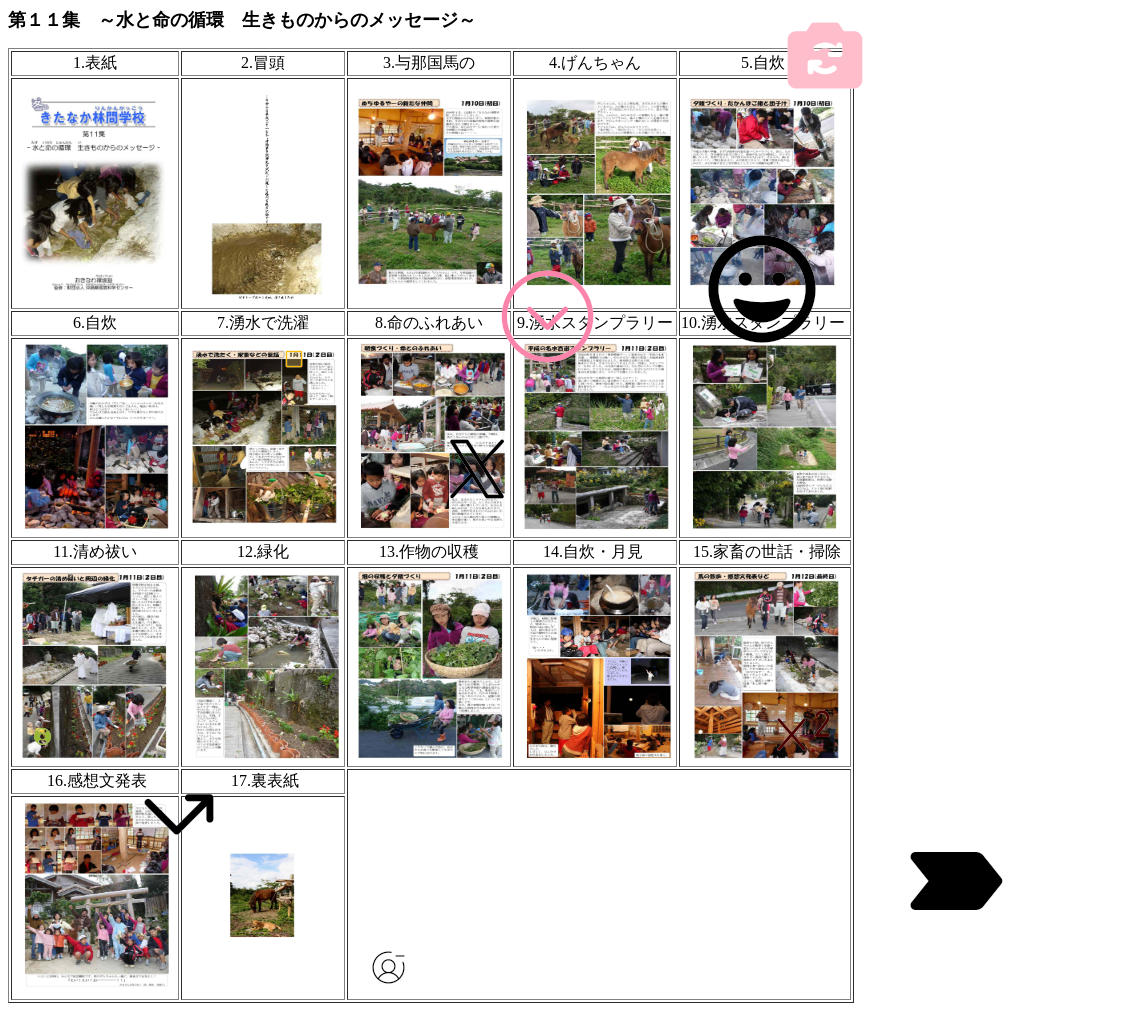  I want to click on open the X (formerly Twitter) app, so click(477, 469).